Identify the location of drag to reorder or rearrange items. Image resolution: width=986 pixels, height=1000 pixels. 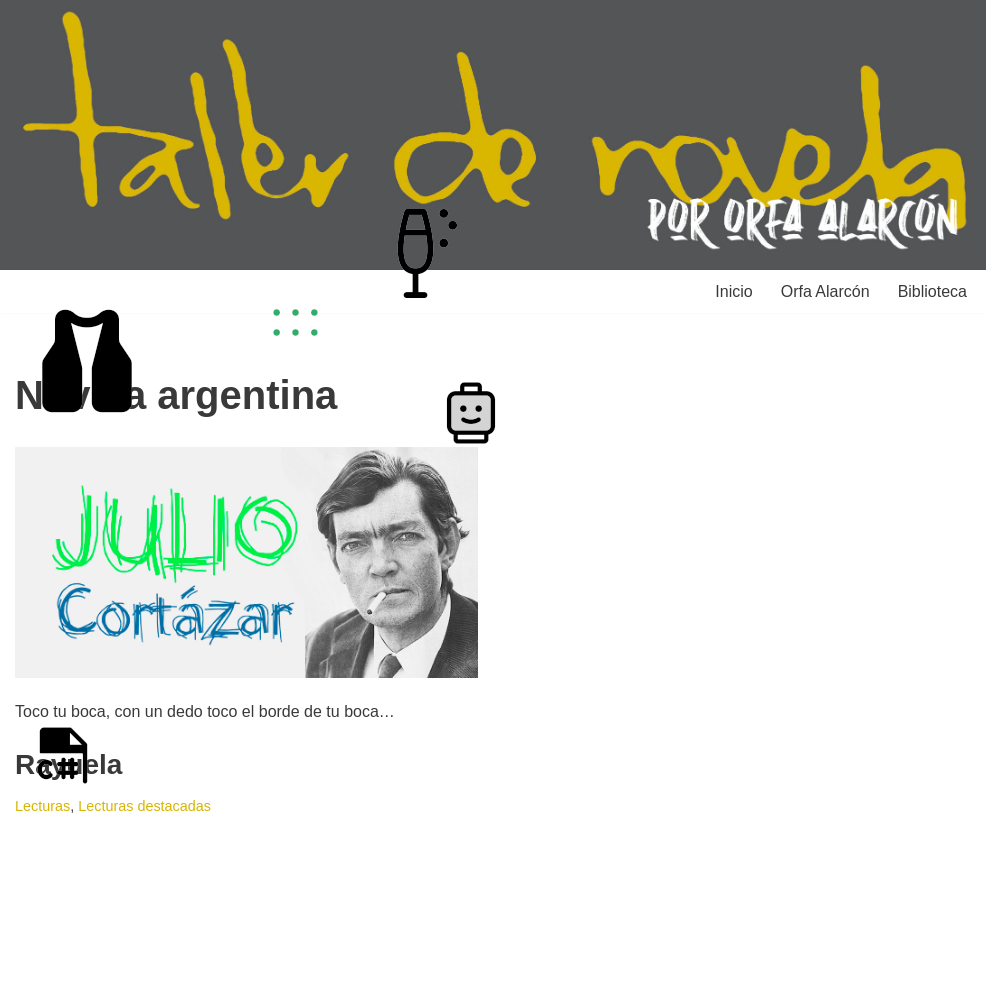
(295, 322).